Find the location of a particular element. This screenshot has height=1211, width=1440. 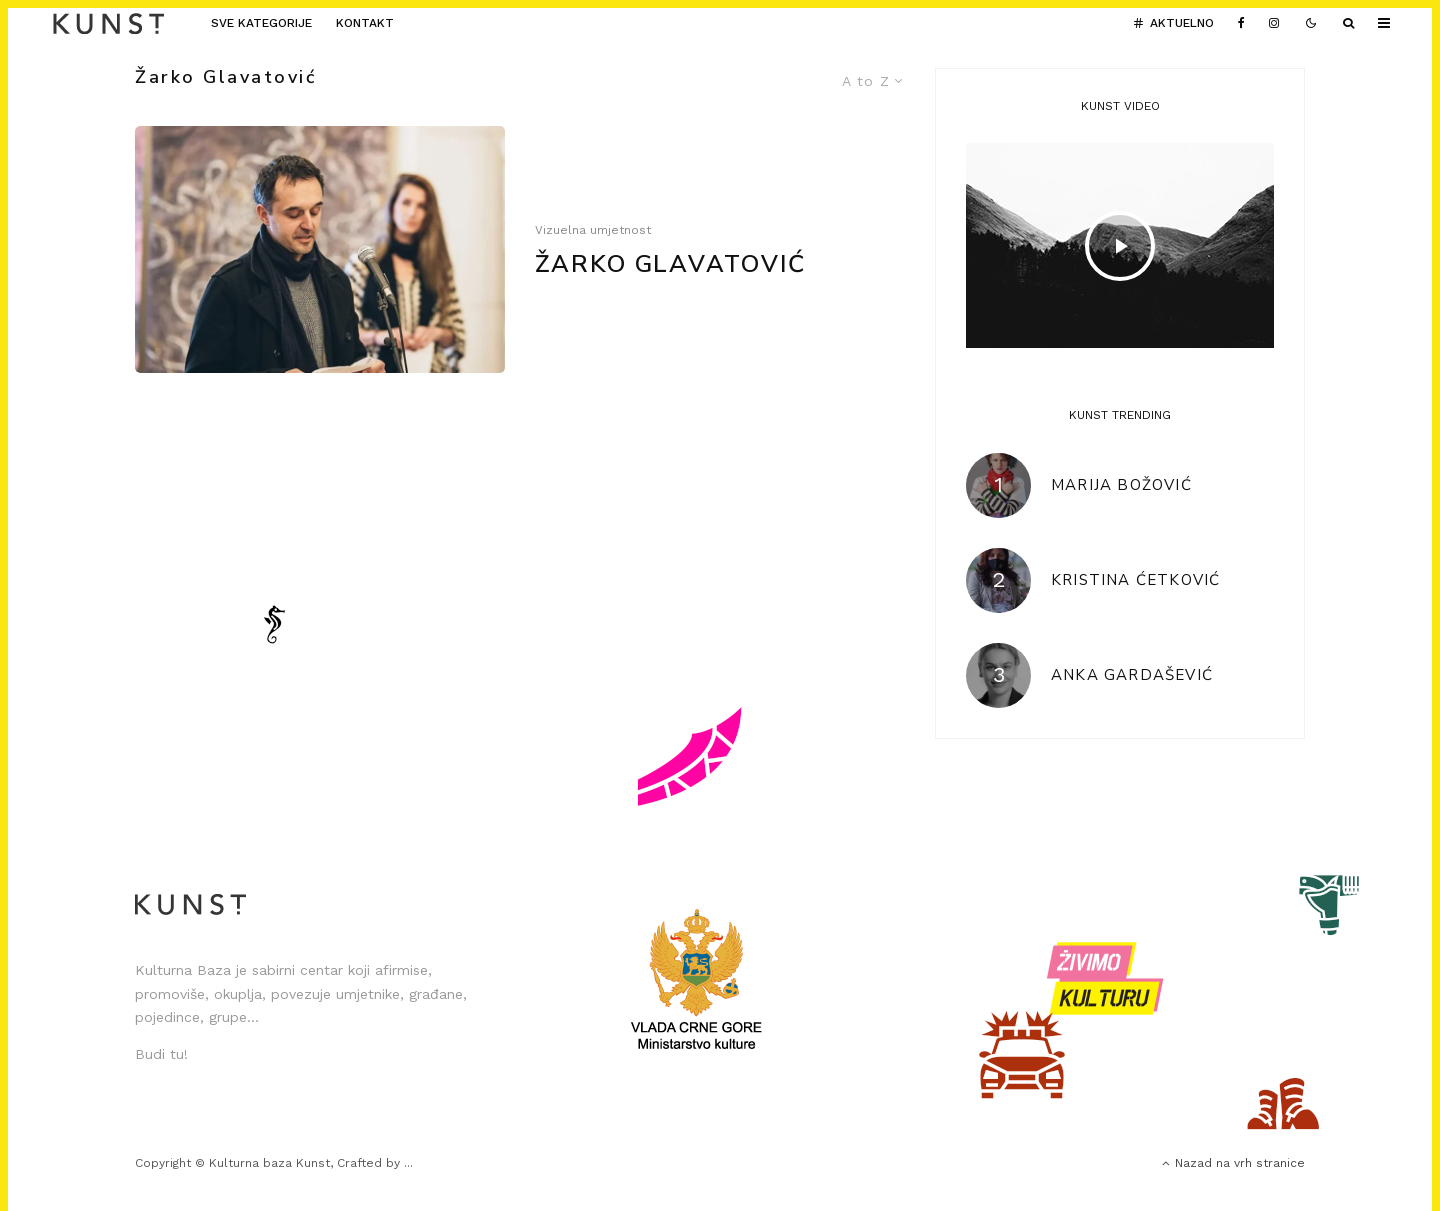

decorative seahorse icon for marine-themed games is located at coordinates (274, 624).